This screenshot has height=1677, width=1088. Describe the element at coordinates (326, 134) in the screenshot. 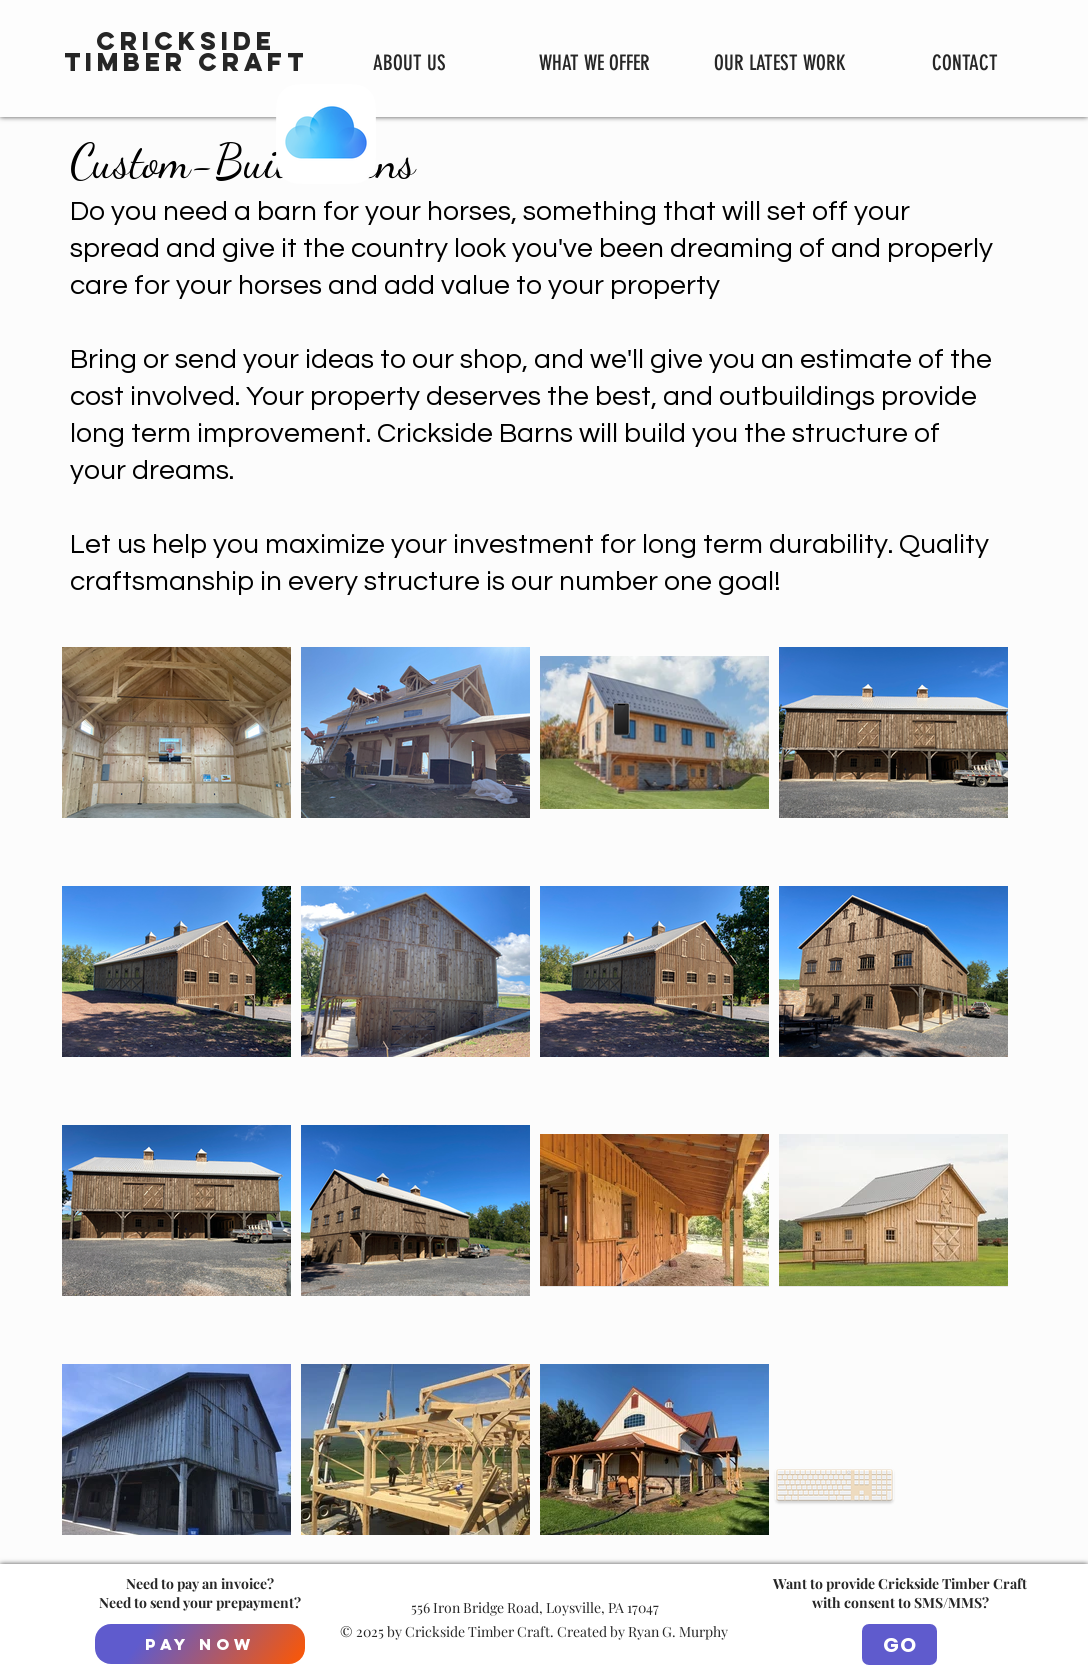

I see `open iCloud+ settings and subscription management` at that location.